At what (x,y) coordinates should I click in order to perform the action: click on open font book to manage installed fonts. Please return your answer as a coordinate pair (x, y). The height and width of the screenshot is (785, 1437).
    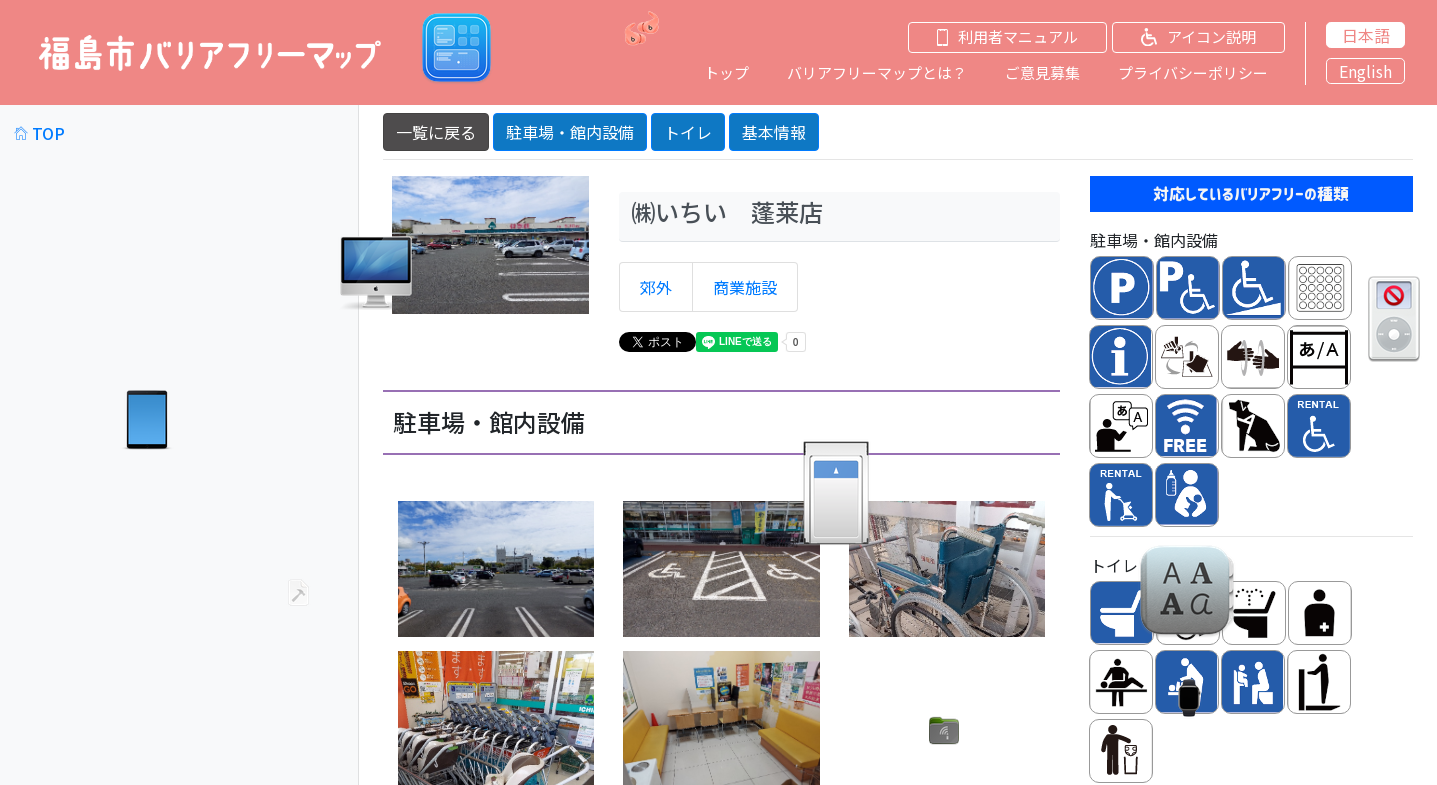
    Looking at the image, I should click on (1185, 590).